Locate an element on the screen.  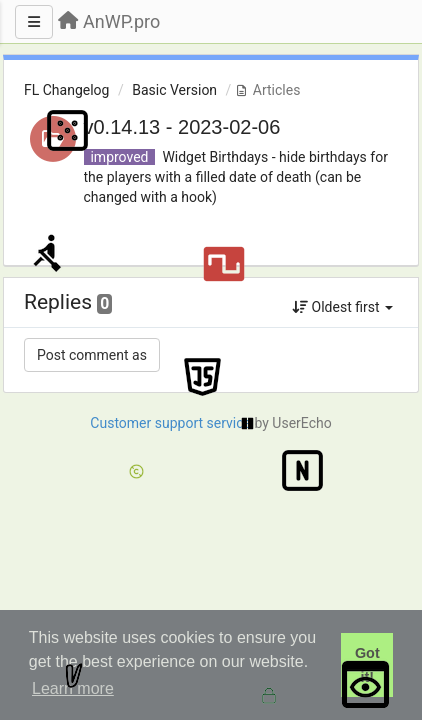
indicates an item starting with the letter N is located at coordinates (302, 470).